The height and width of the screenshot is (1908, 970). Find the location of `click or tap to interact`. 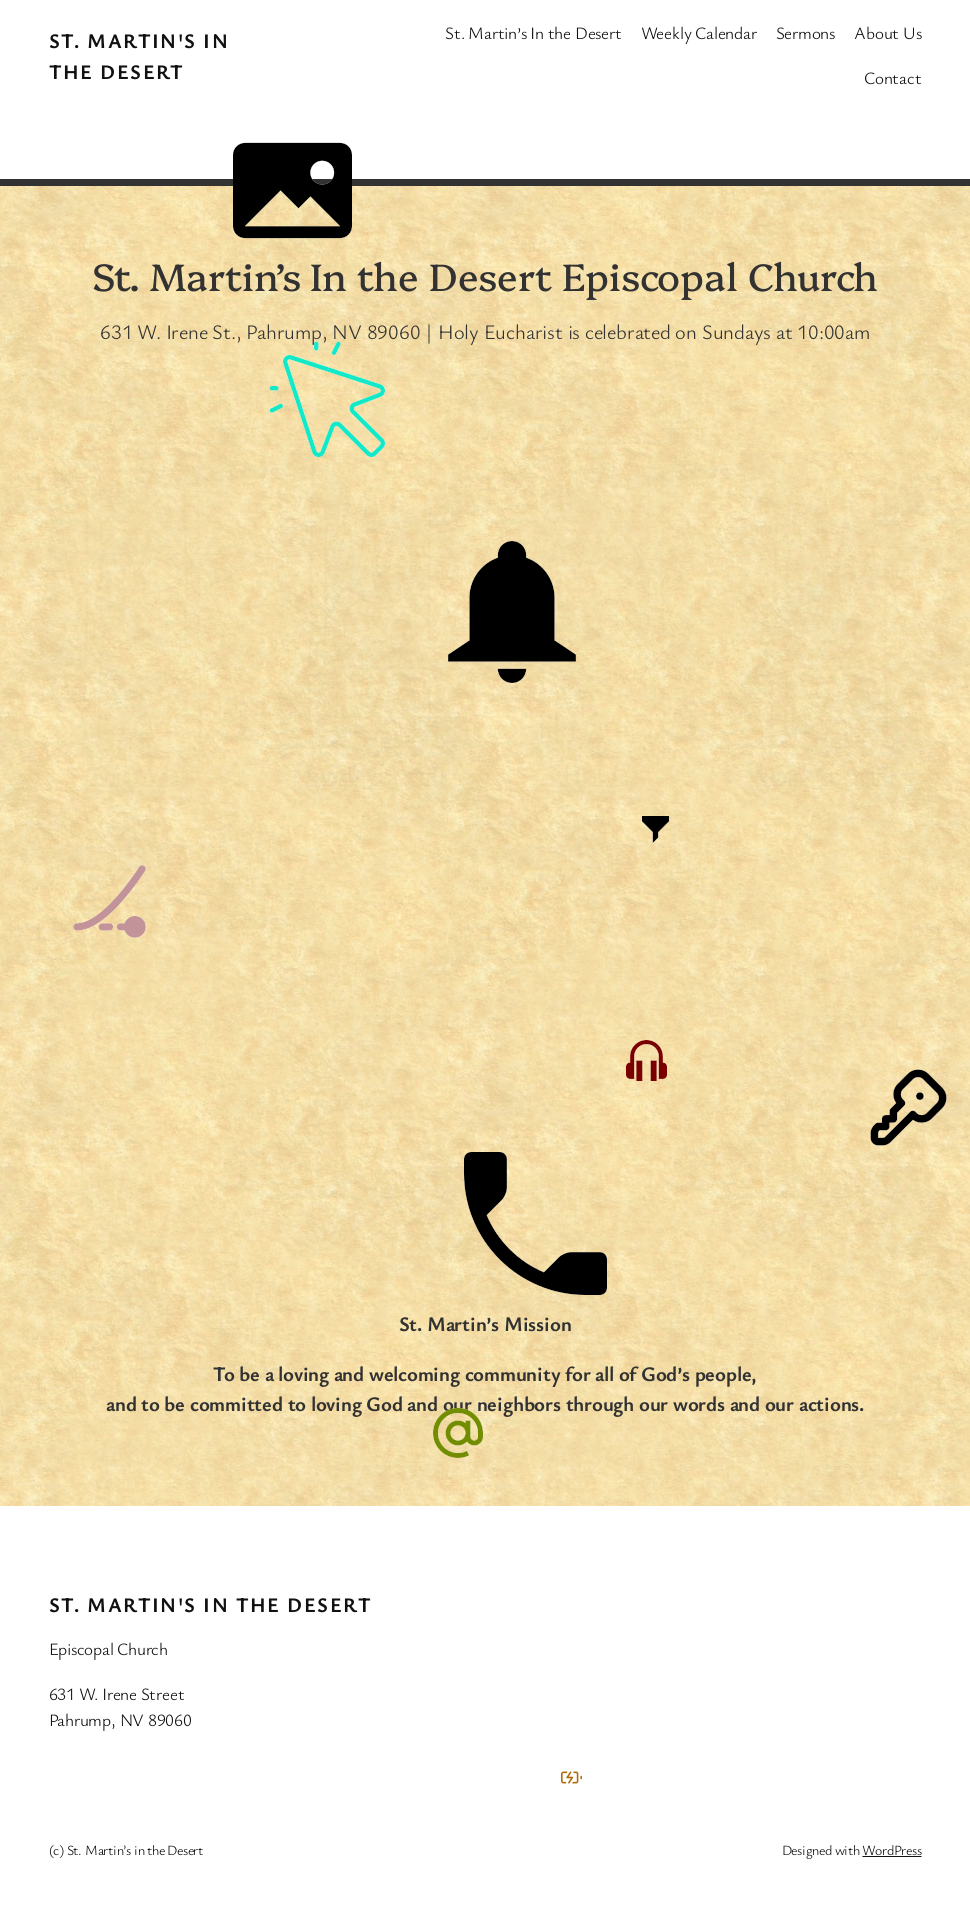

click or tap to interact is located at coordinates (334, 406).